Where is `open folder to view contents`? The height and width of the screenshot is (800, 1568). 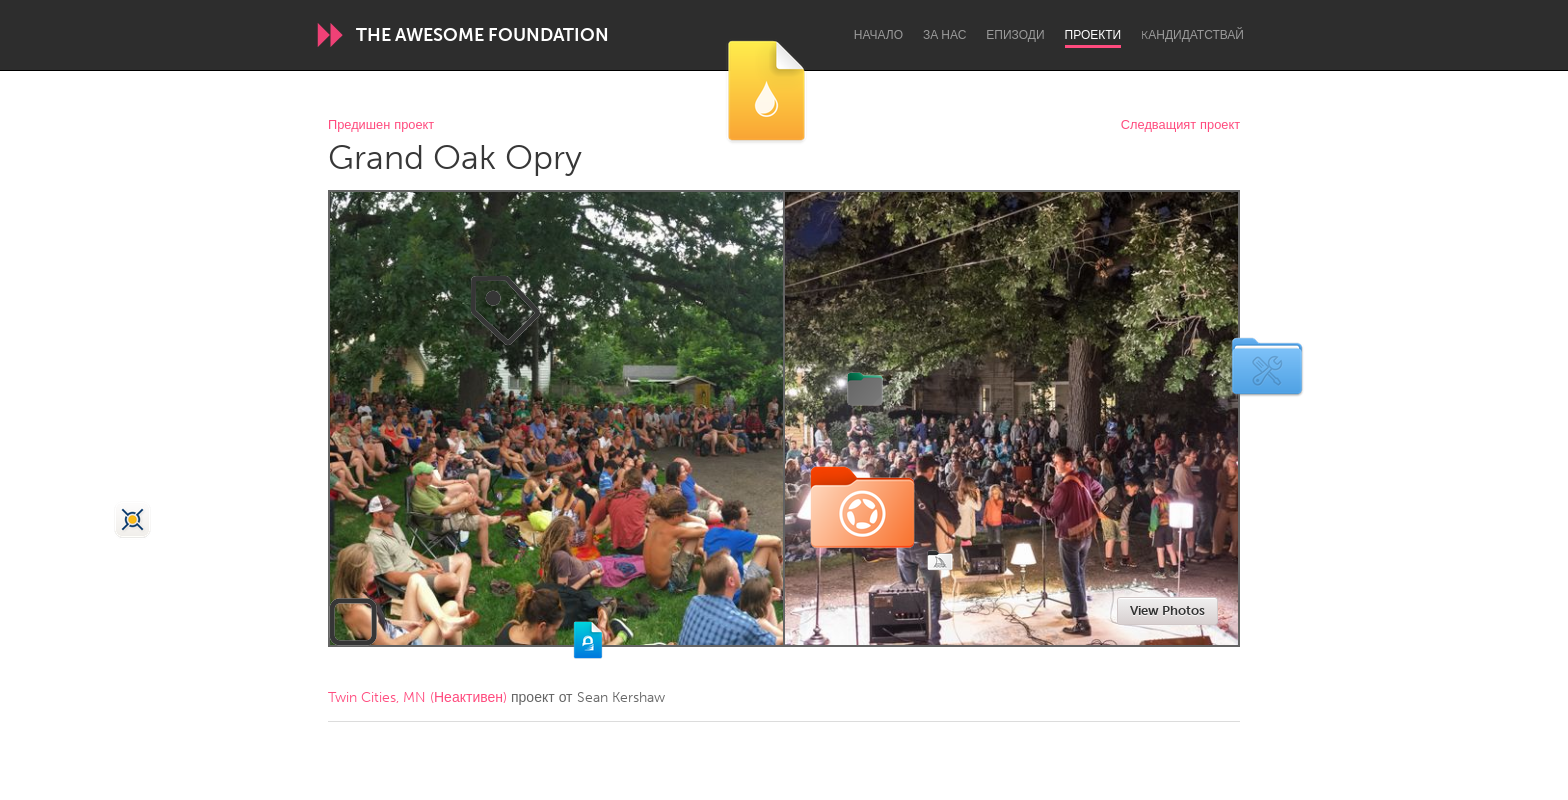
open folder to view contents is located at coordinates (865, 389).